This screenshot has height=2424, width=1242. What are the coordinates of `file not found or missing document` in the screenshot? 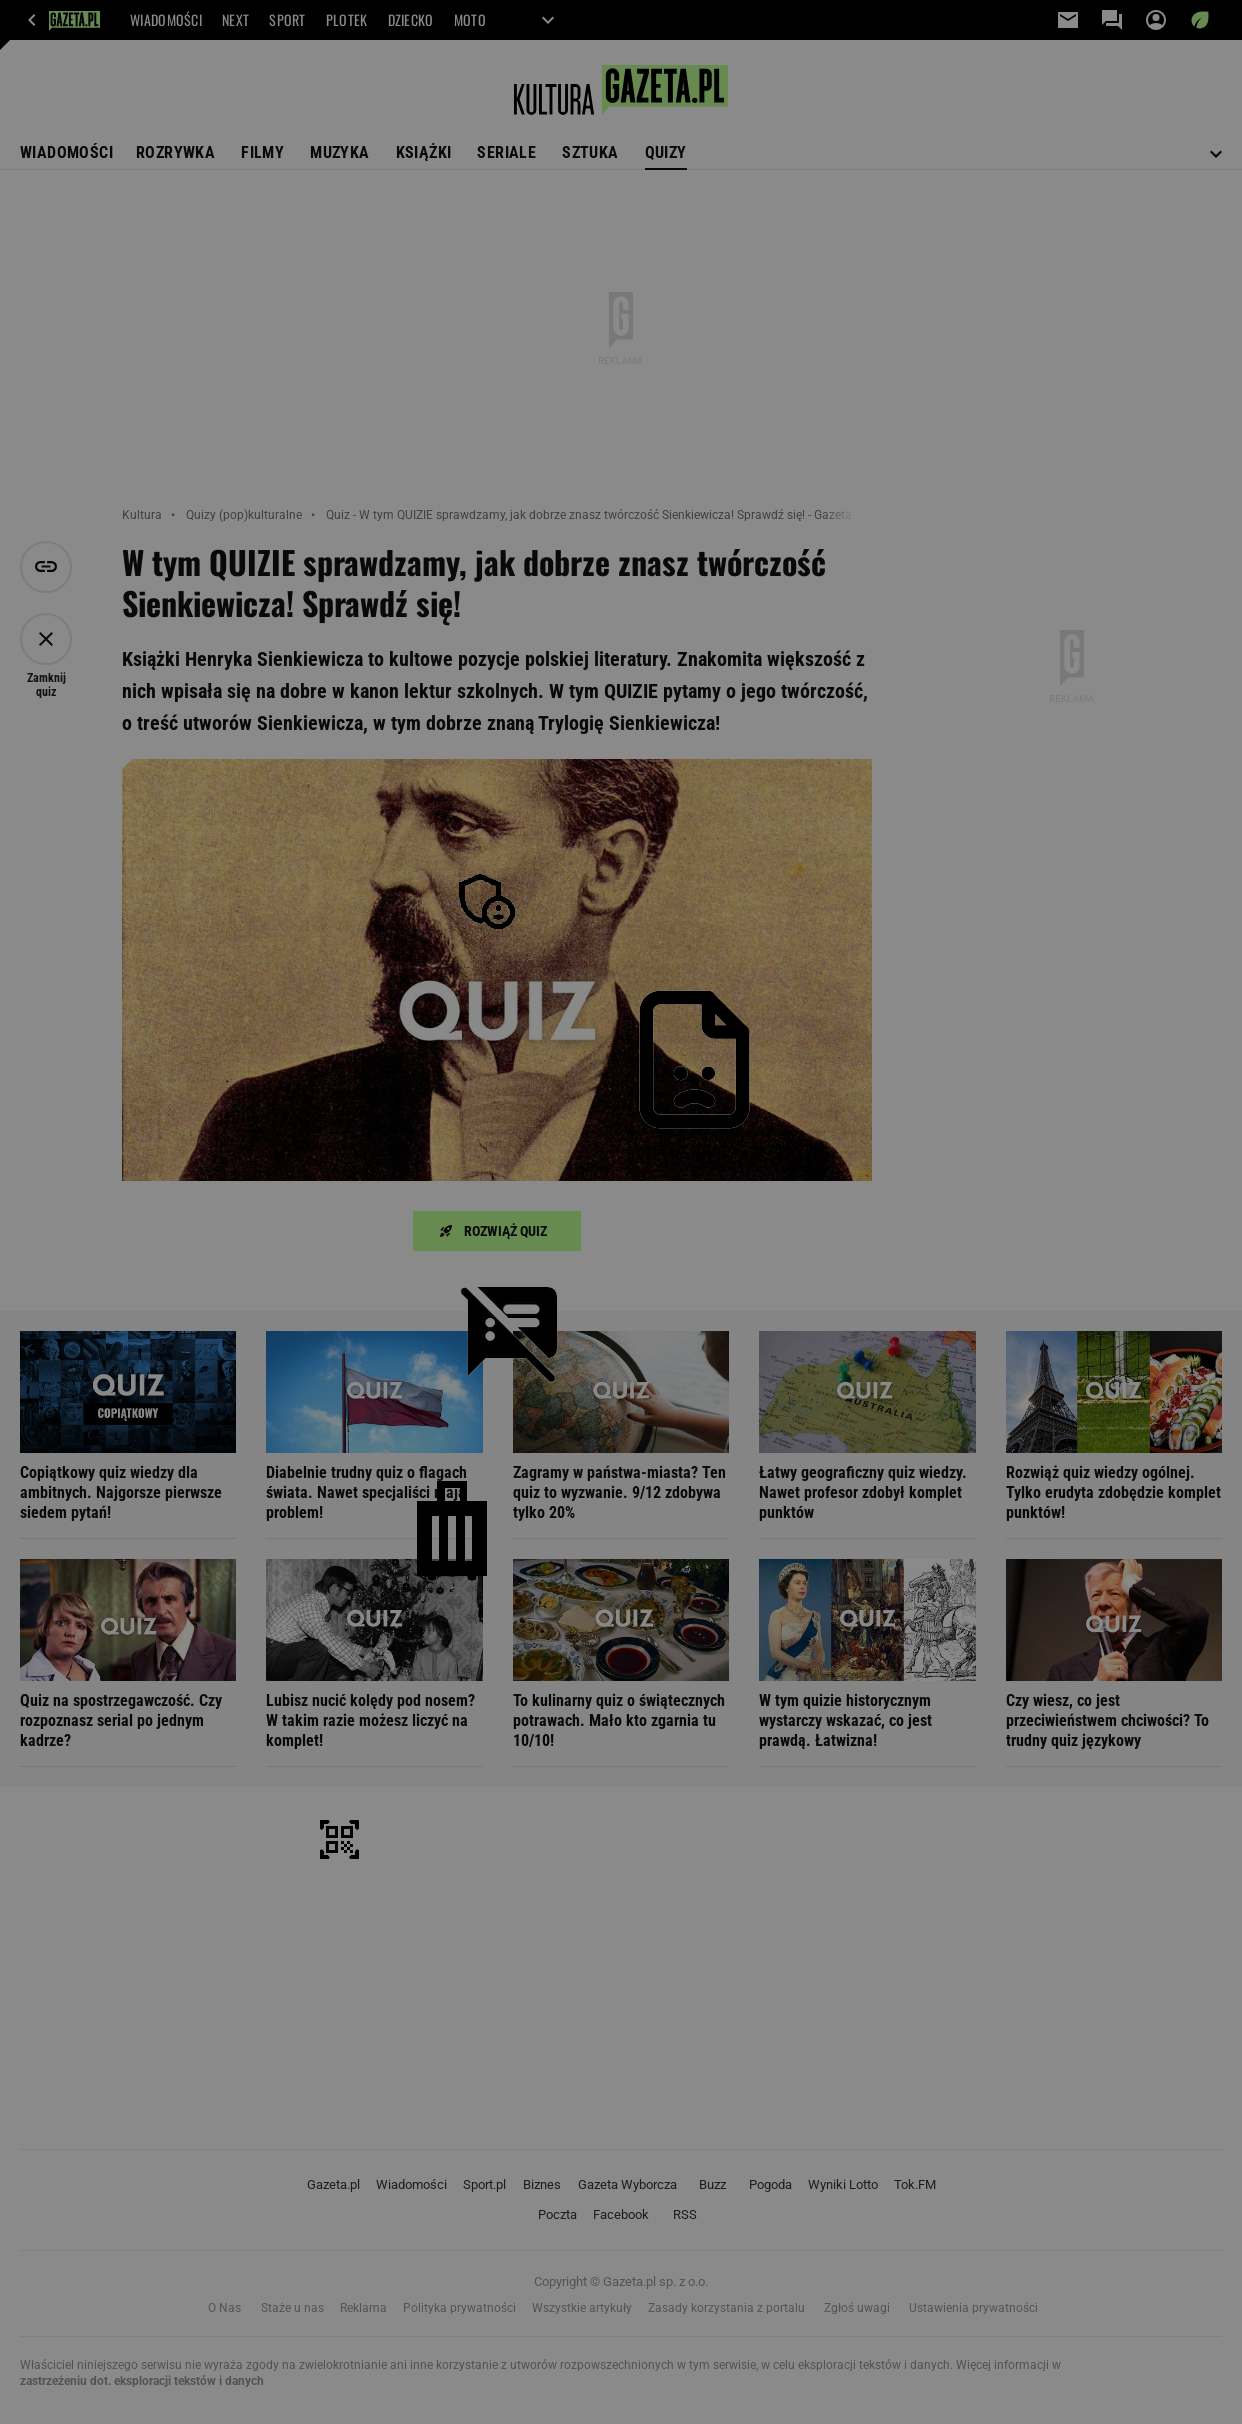 It's located at (694, 1059).